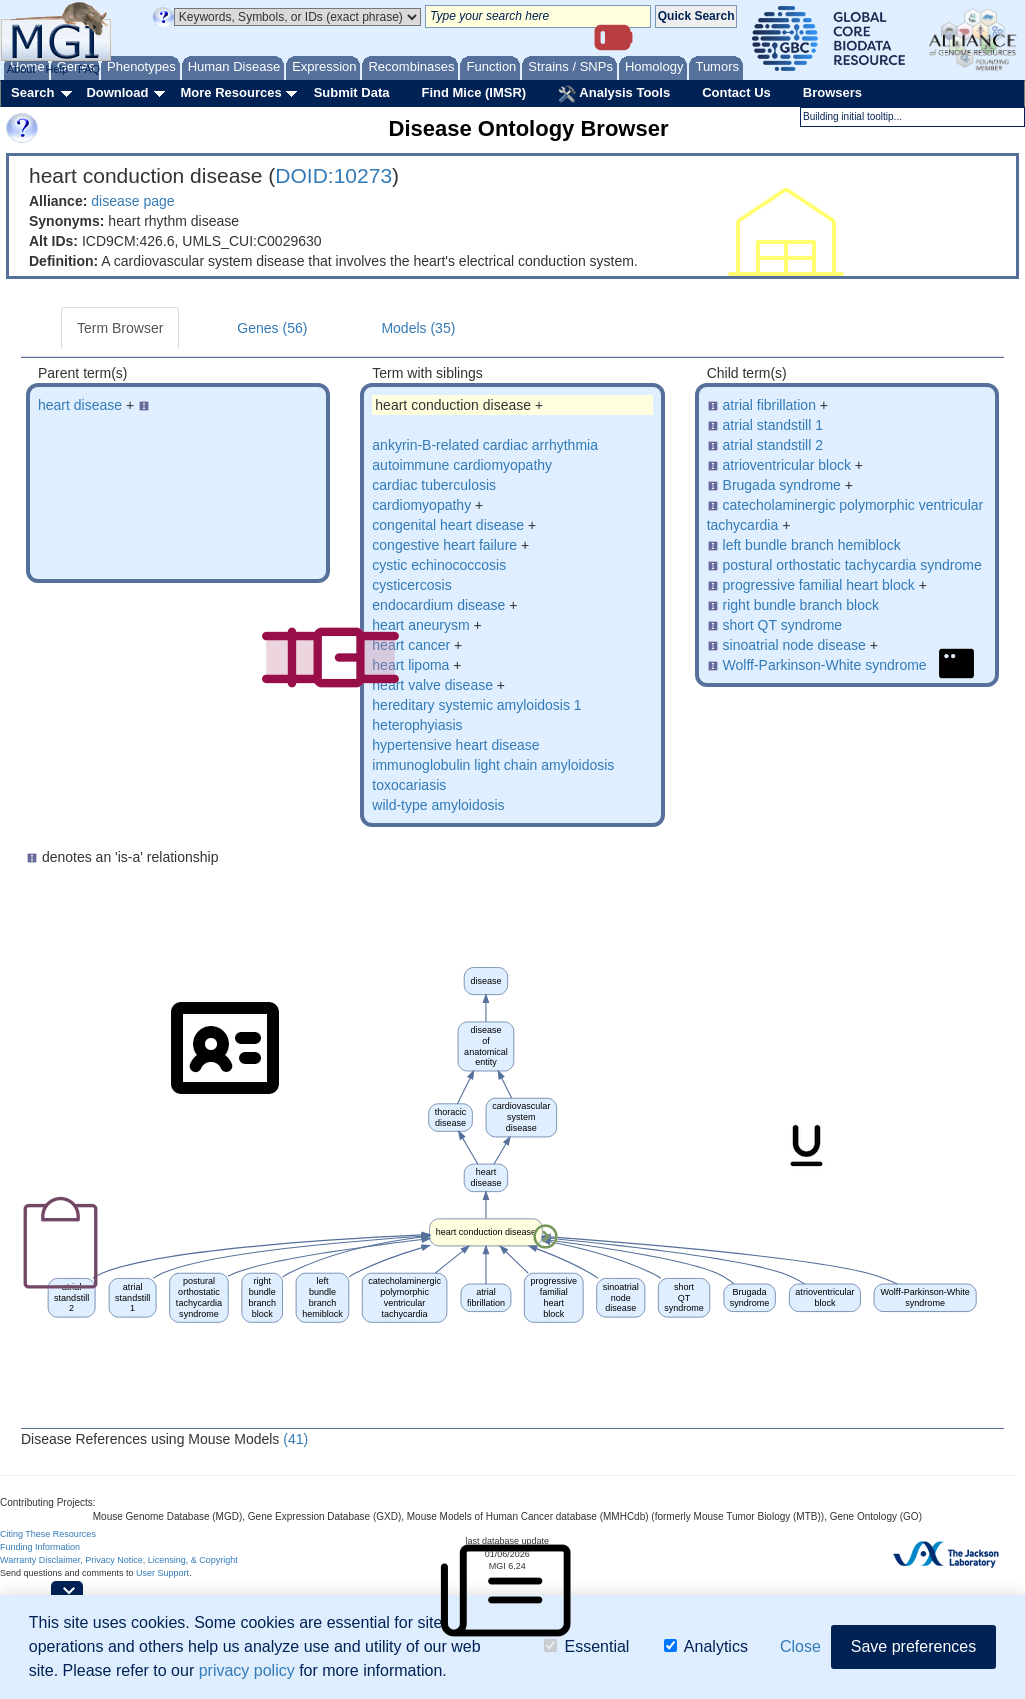 The image size is (1025, 1699). I want to click on access clothing or accessory settings, so click(330, 657).